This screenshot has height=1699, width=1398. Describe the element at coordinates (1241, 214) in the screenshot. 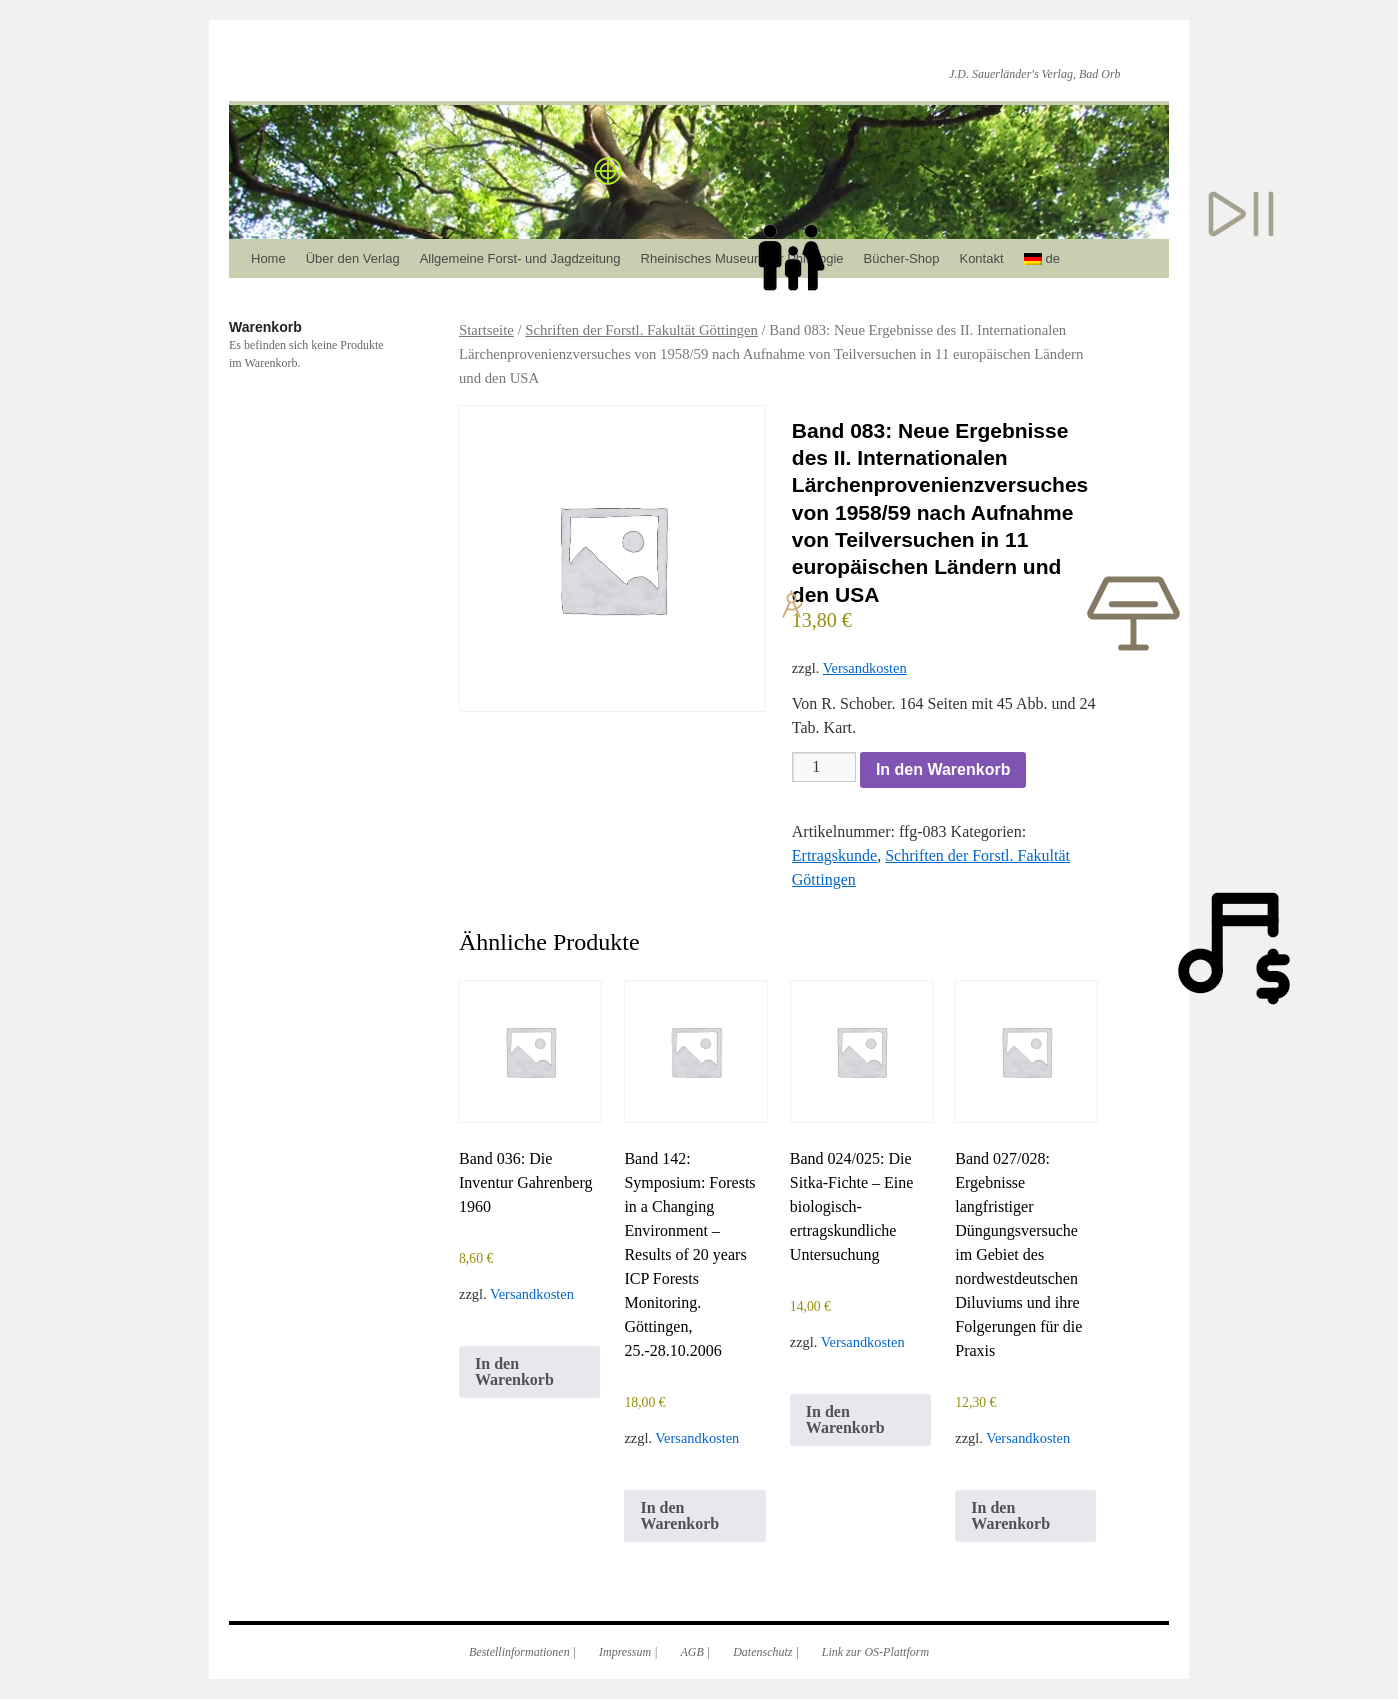

I see `toggle between play and pause for media playback` at that location.